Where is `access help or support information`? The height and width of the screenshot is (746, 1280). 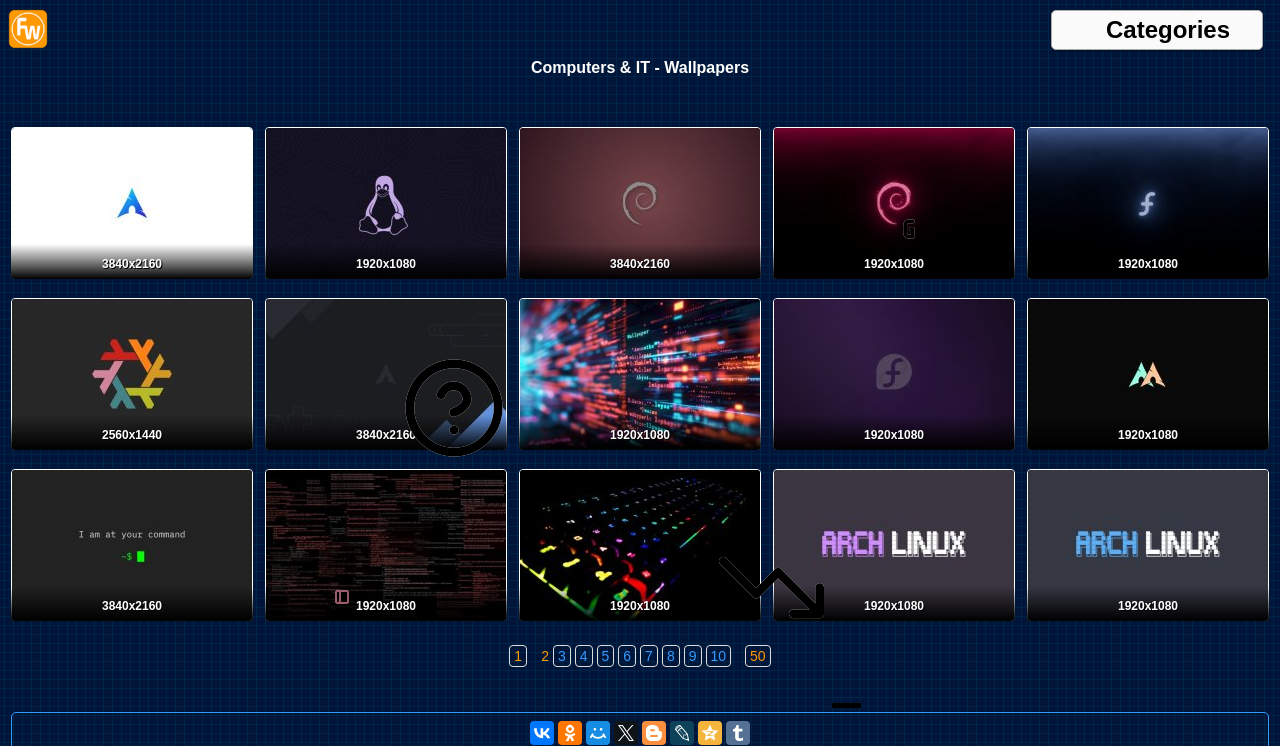 access help or support information is located at coordinates (454, 408).